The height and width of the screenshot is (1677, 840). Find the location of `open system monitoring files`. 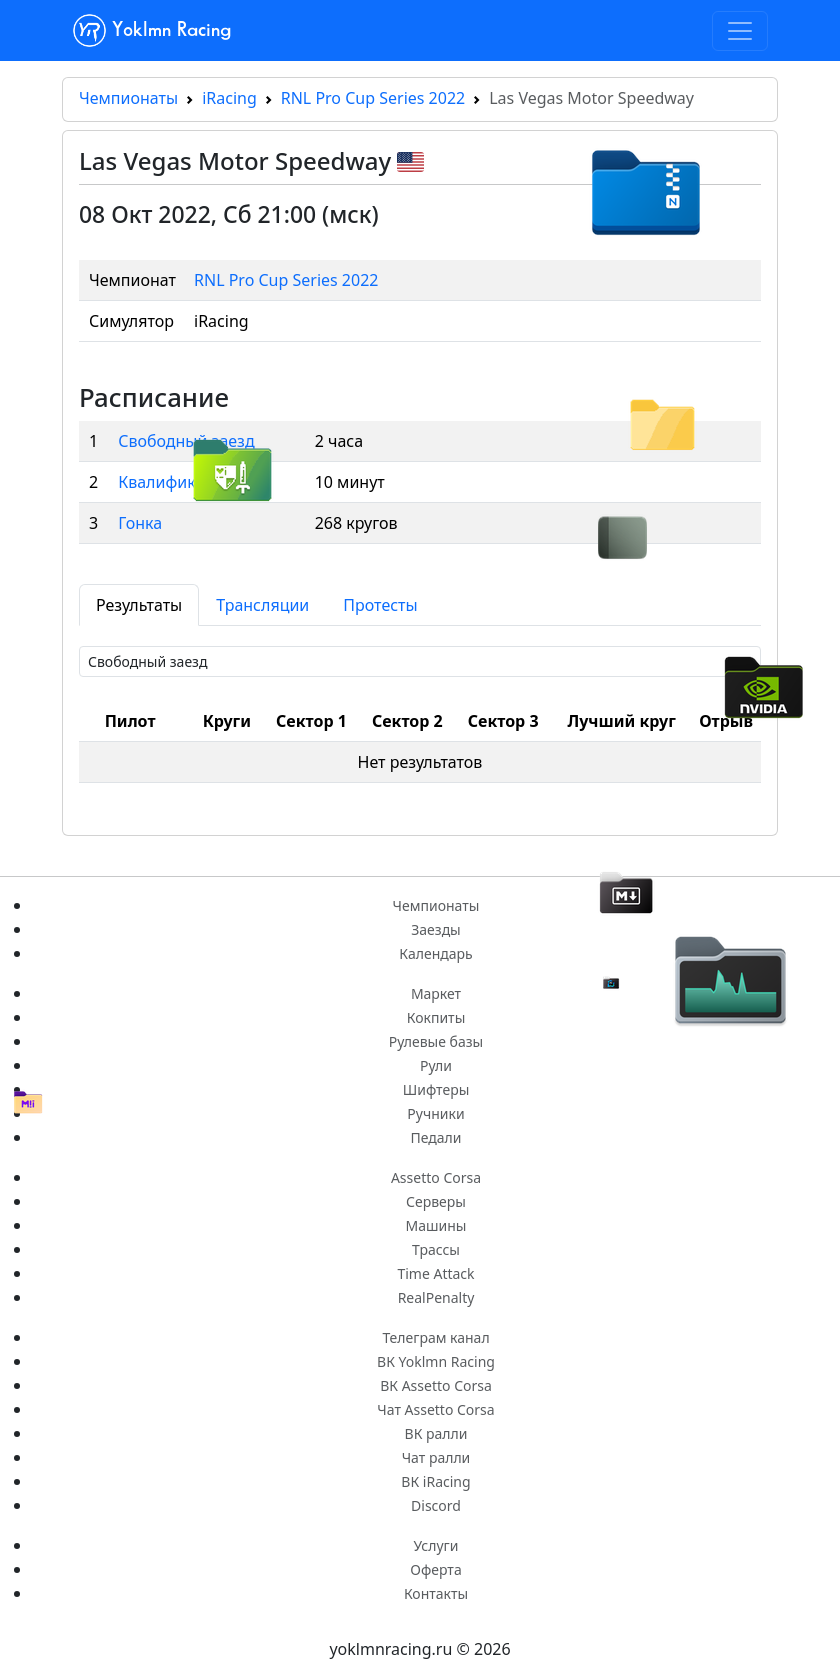

open system monitoring files is located at coordinates (730, 983).